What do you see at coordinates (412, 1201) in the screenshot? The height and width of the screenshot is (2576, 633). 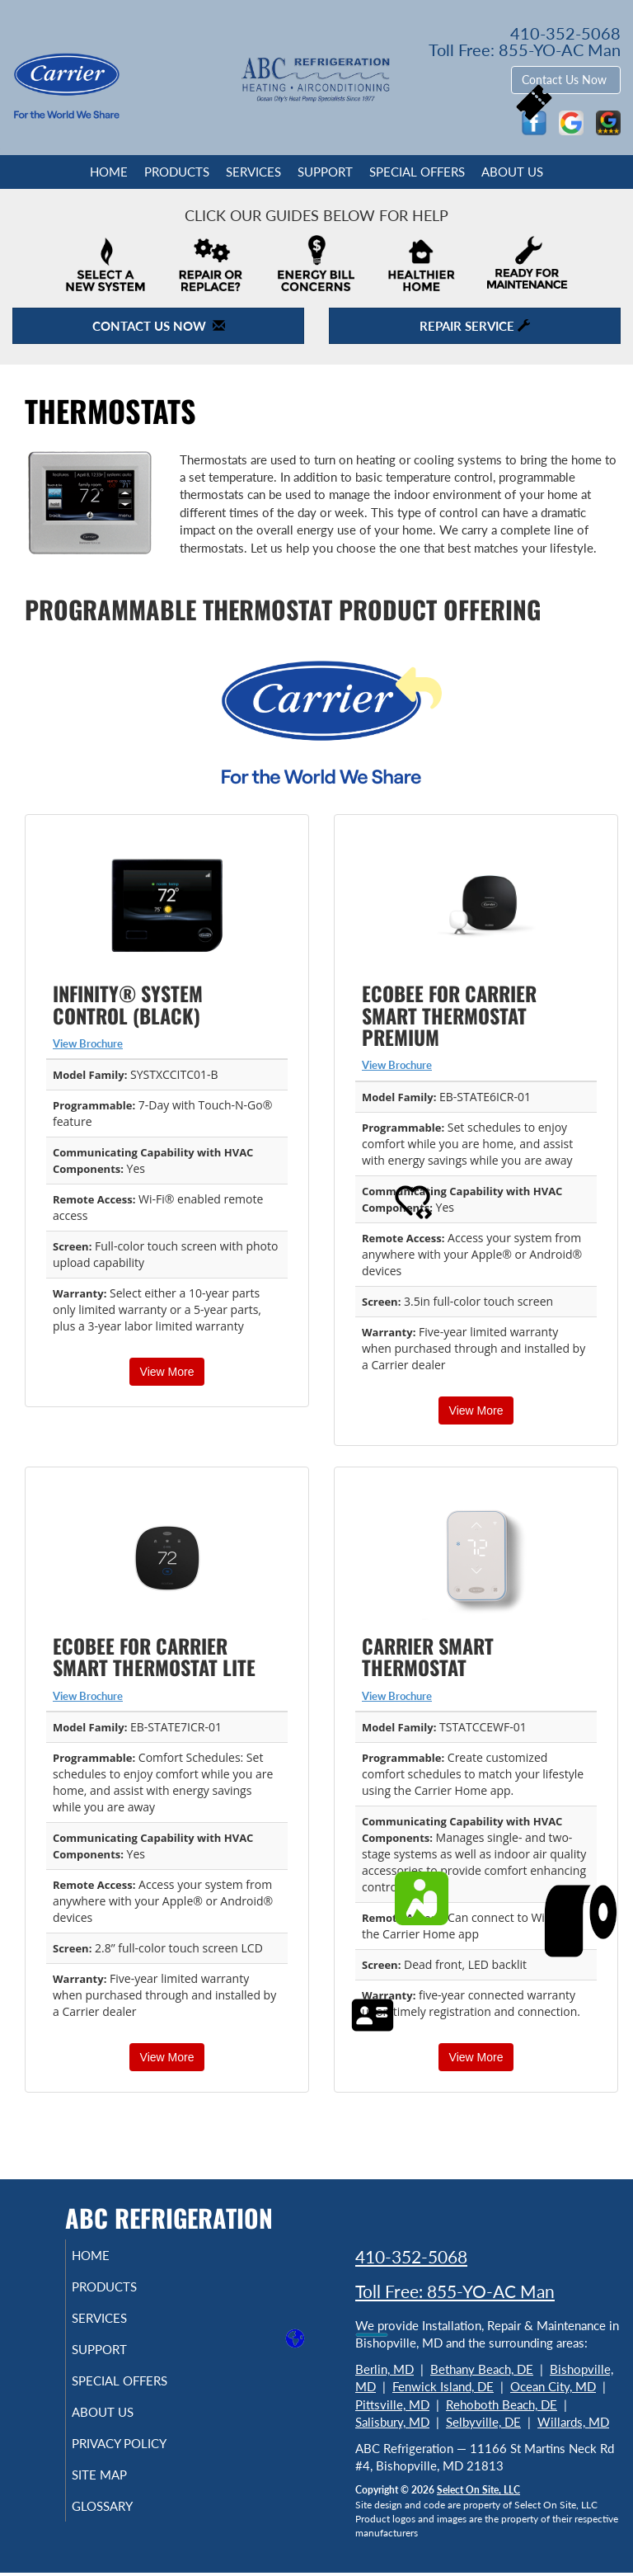 I see `favorite or like a code snippet` at bounding box center [412, 1201].